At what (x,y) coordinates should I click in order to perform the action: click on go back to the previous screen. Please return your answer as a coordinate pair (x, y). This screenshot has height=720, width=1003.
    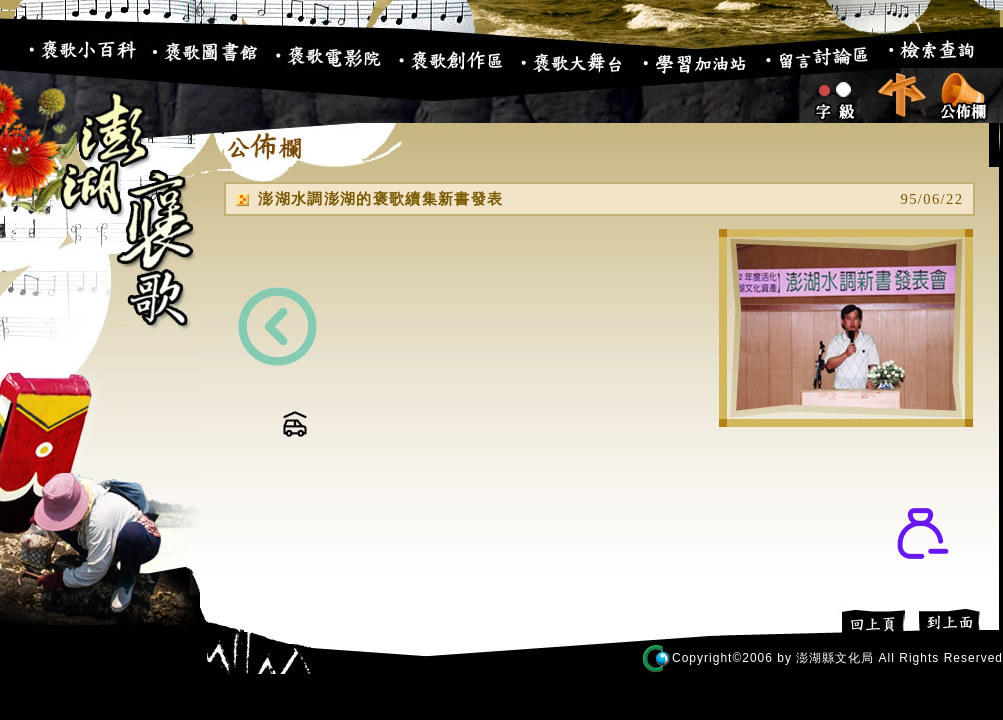
    Looking at the image, I should click on (277, 326).